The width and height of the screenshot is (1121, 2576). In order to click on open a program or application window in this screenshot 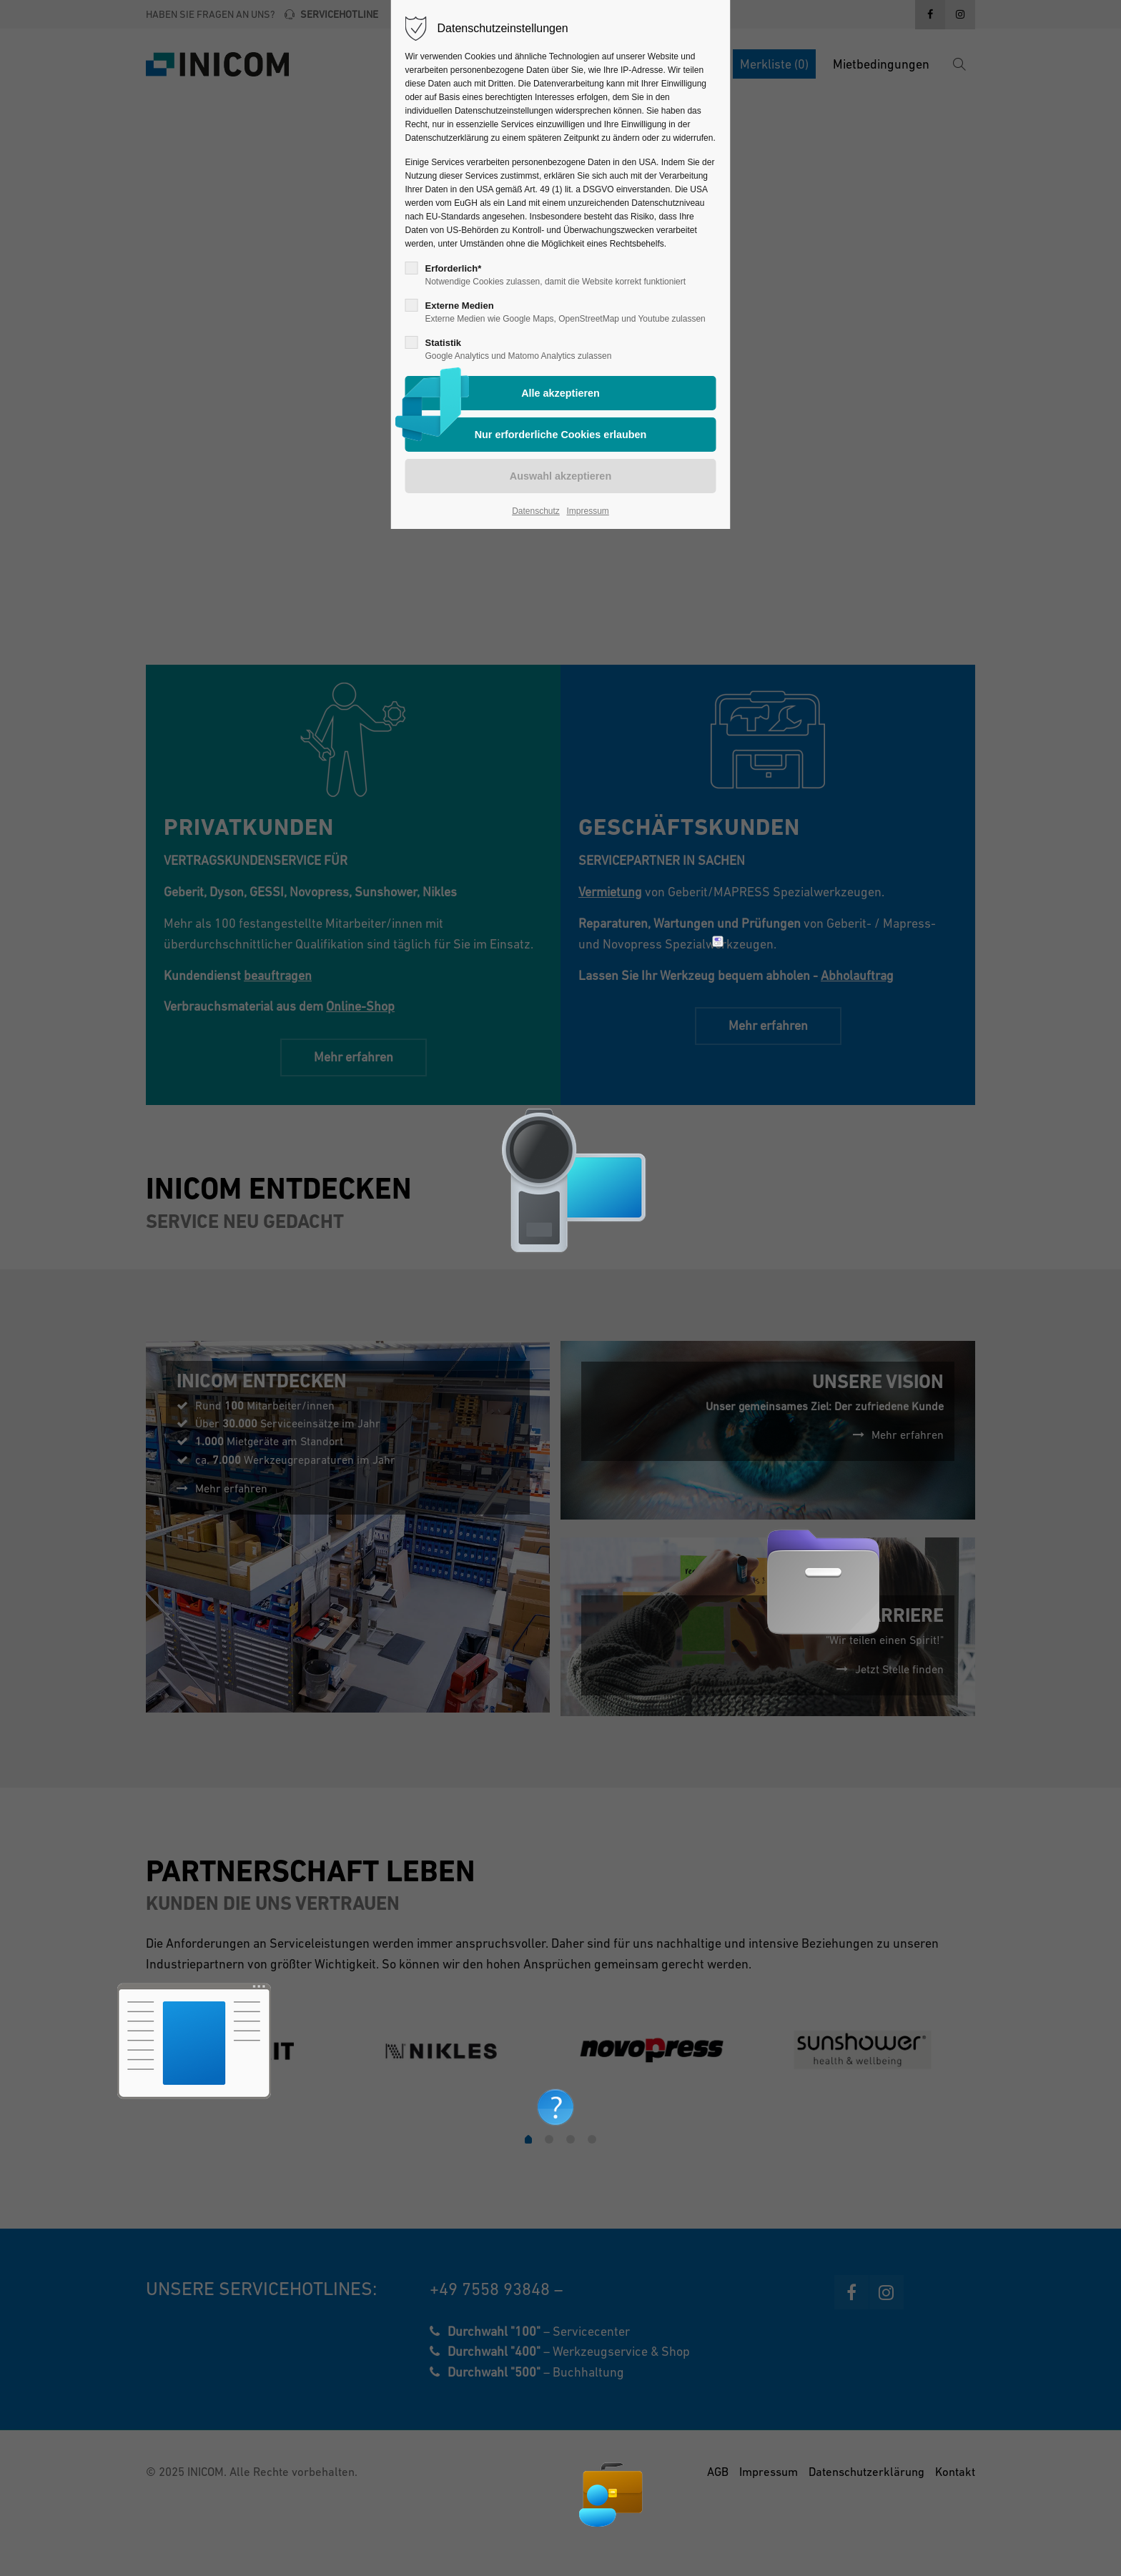, I will do `click(194, 2041)`.